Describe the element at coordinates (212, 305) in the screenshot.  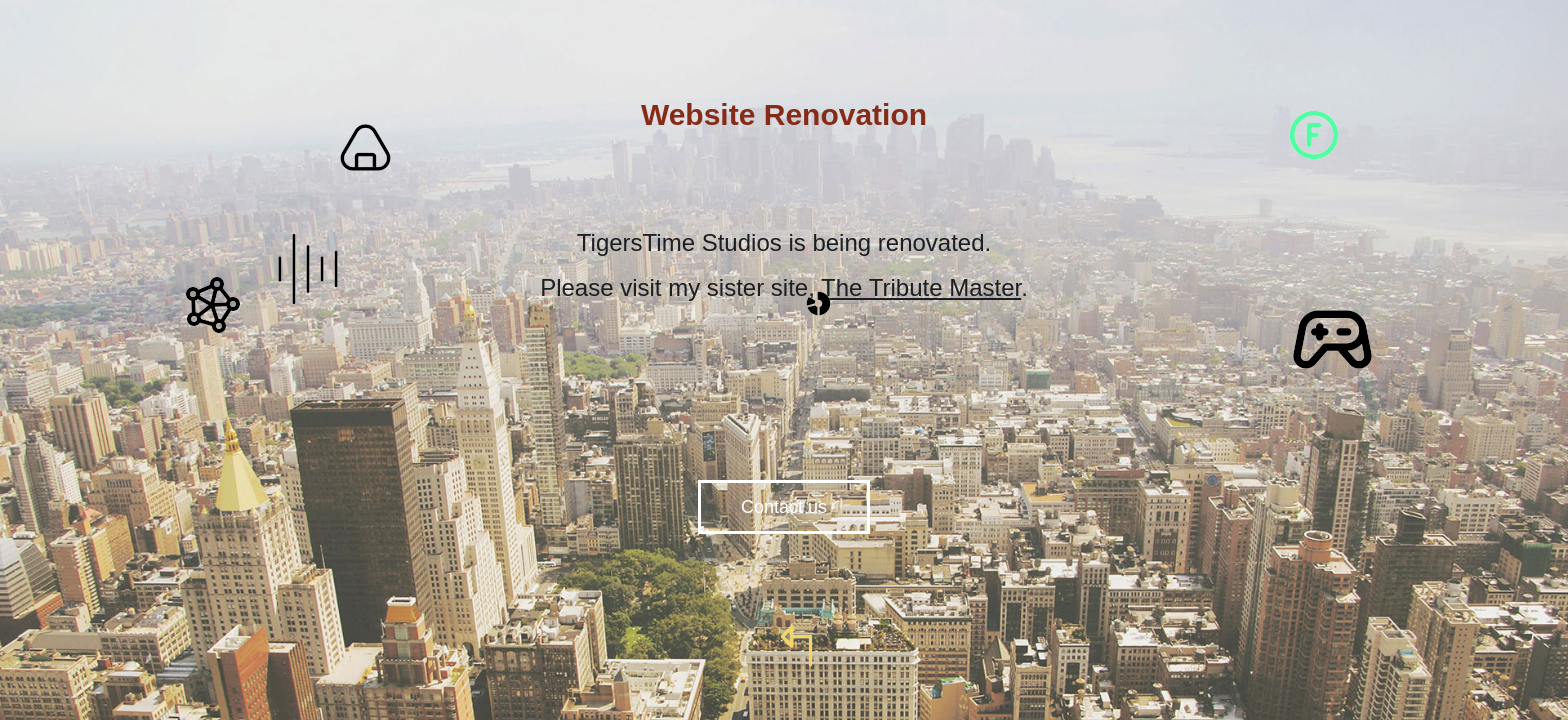
I see `connect to the fediverse network` at that location.